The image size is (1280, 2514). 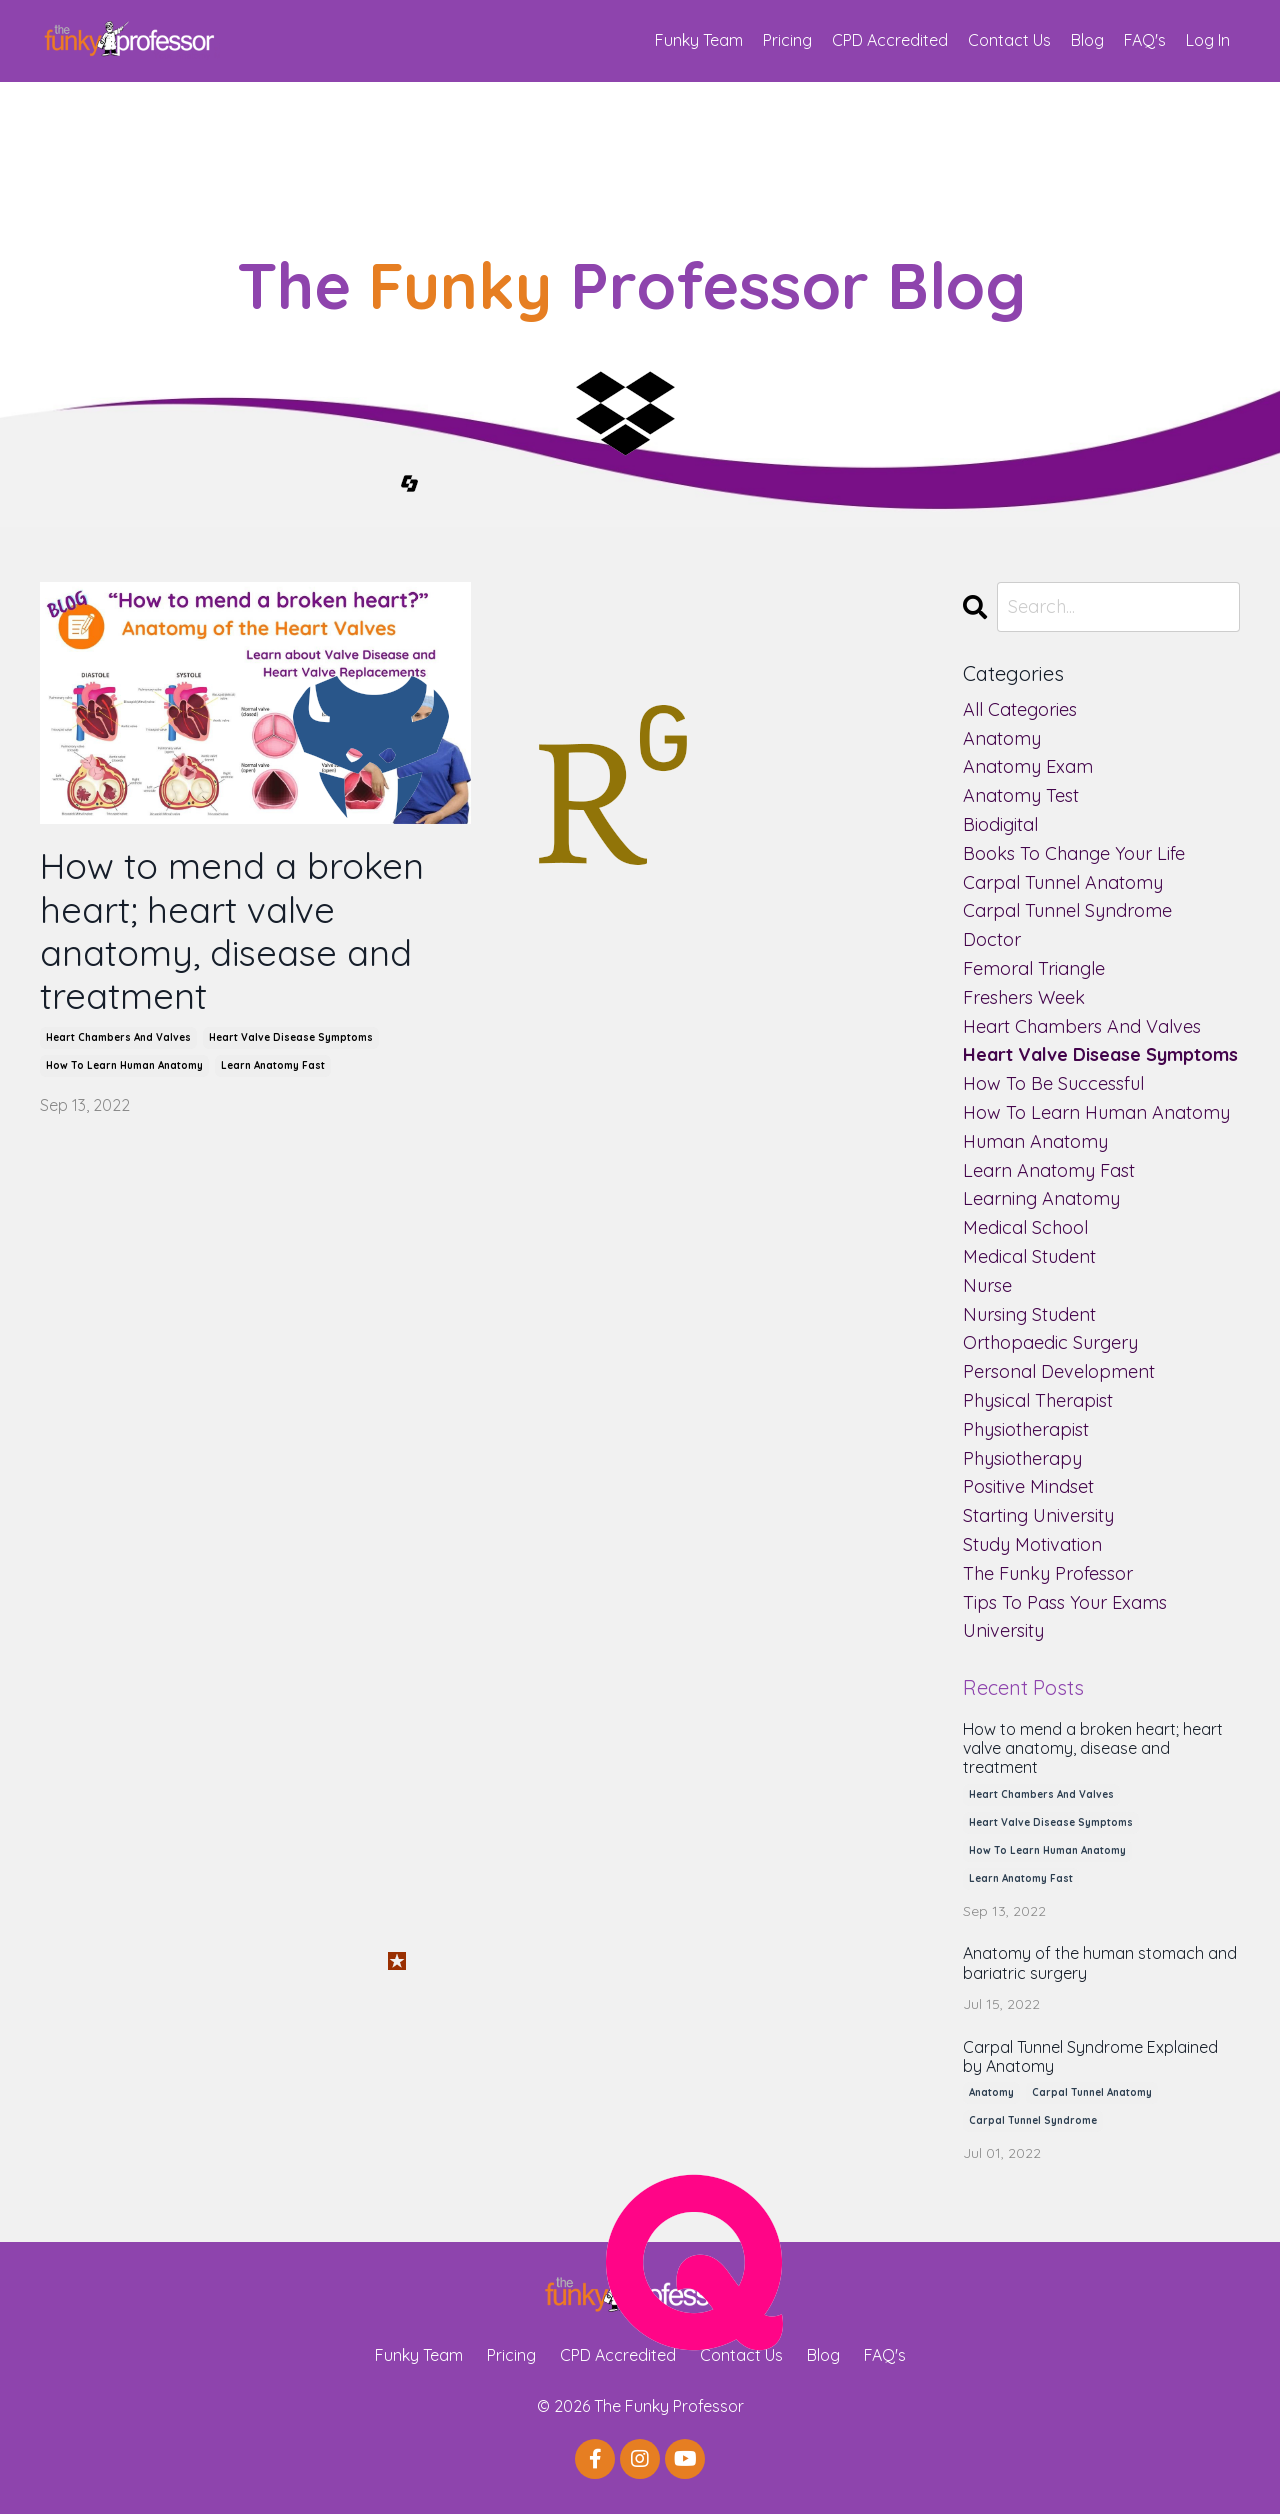 I want to click on link to Coveralls code coverage service, so click(x=397, y=1961).